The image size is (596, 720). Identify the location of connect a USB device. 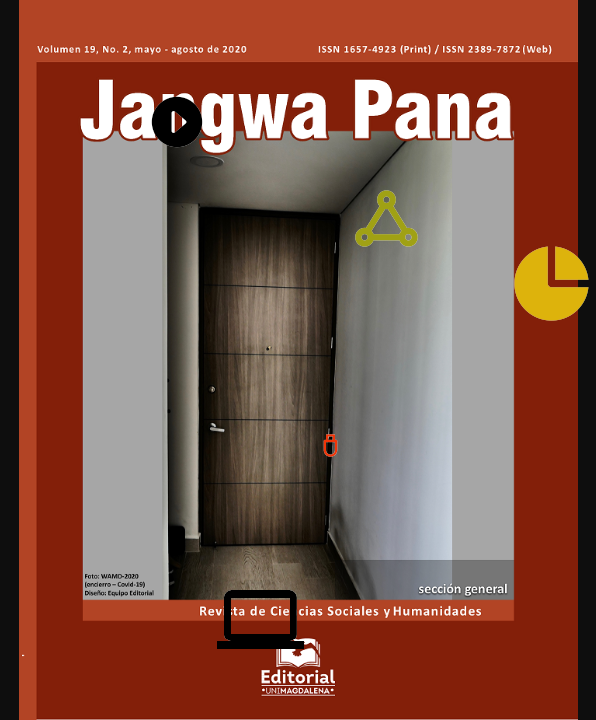
(330, 445).